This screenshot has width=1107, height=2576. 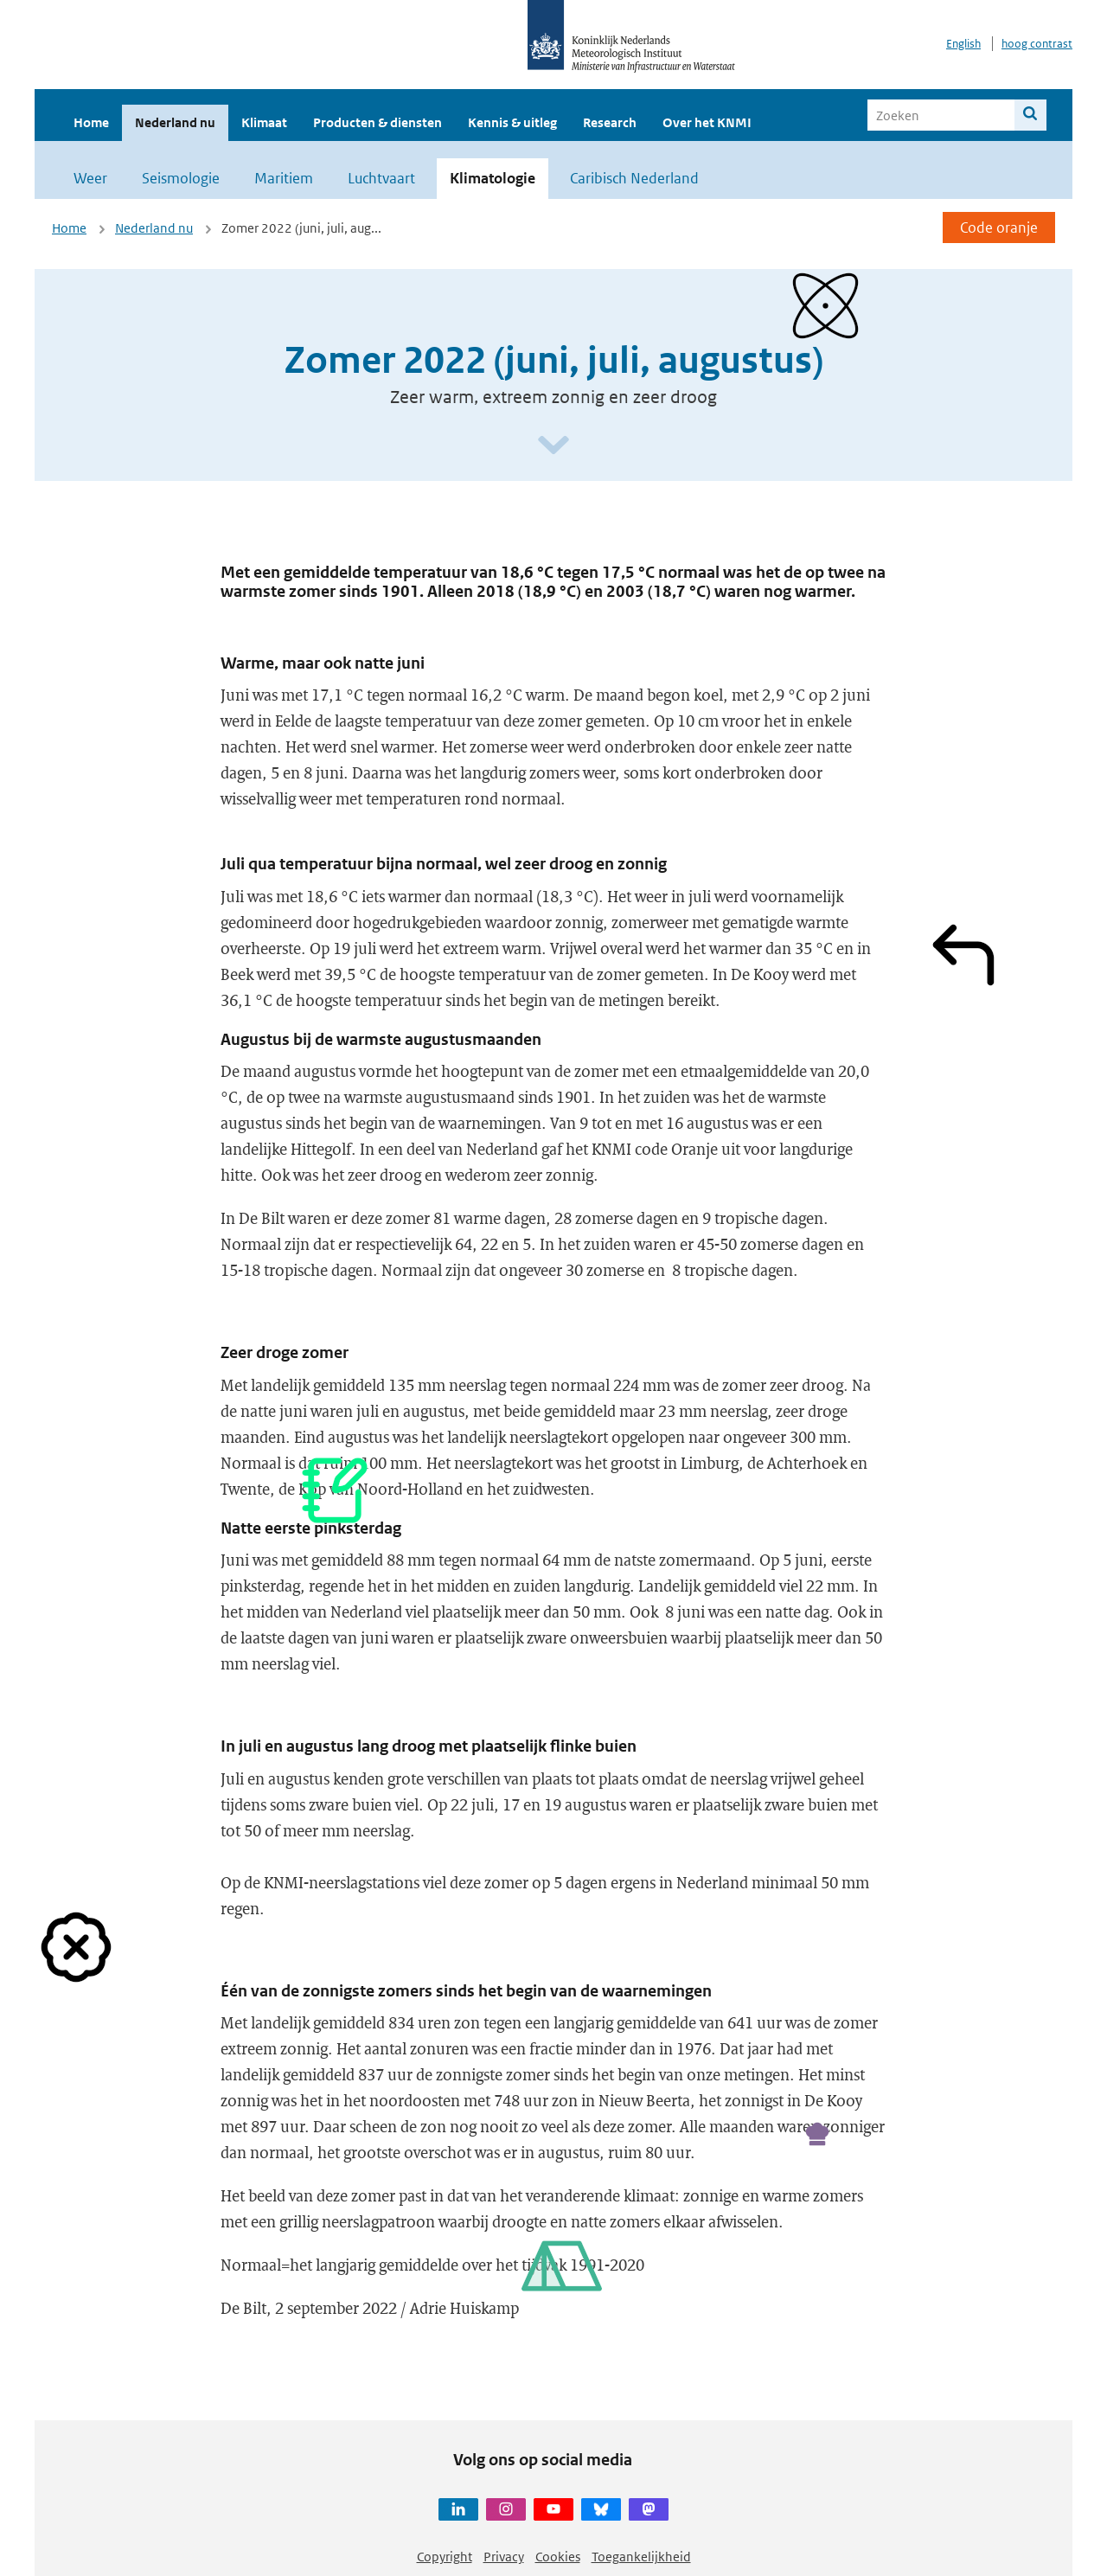 What do you see at coordinates (825, 305) in the screenshot?
I see `access science or chemistry features` at bounding box center [825, 305].